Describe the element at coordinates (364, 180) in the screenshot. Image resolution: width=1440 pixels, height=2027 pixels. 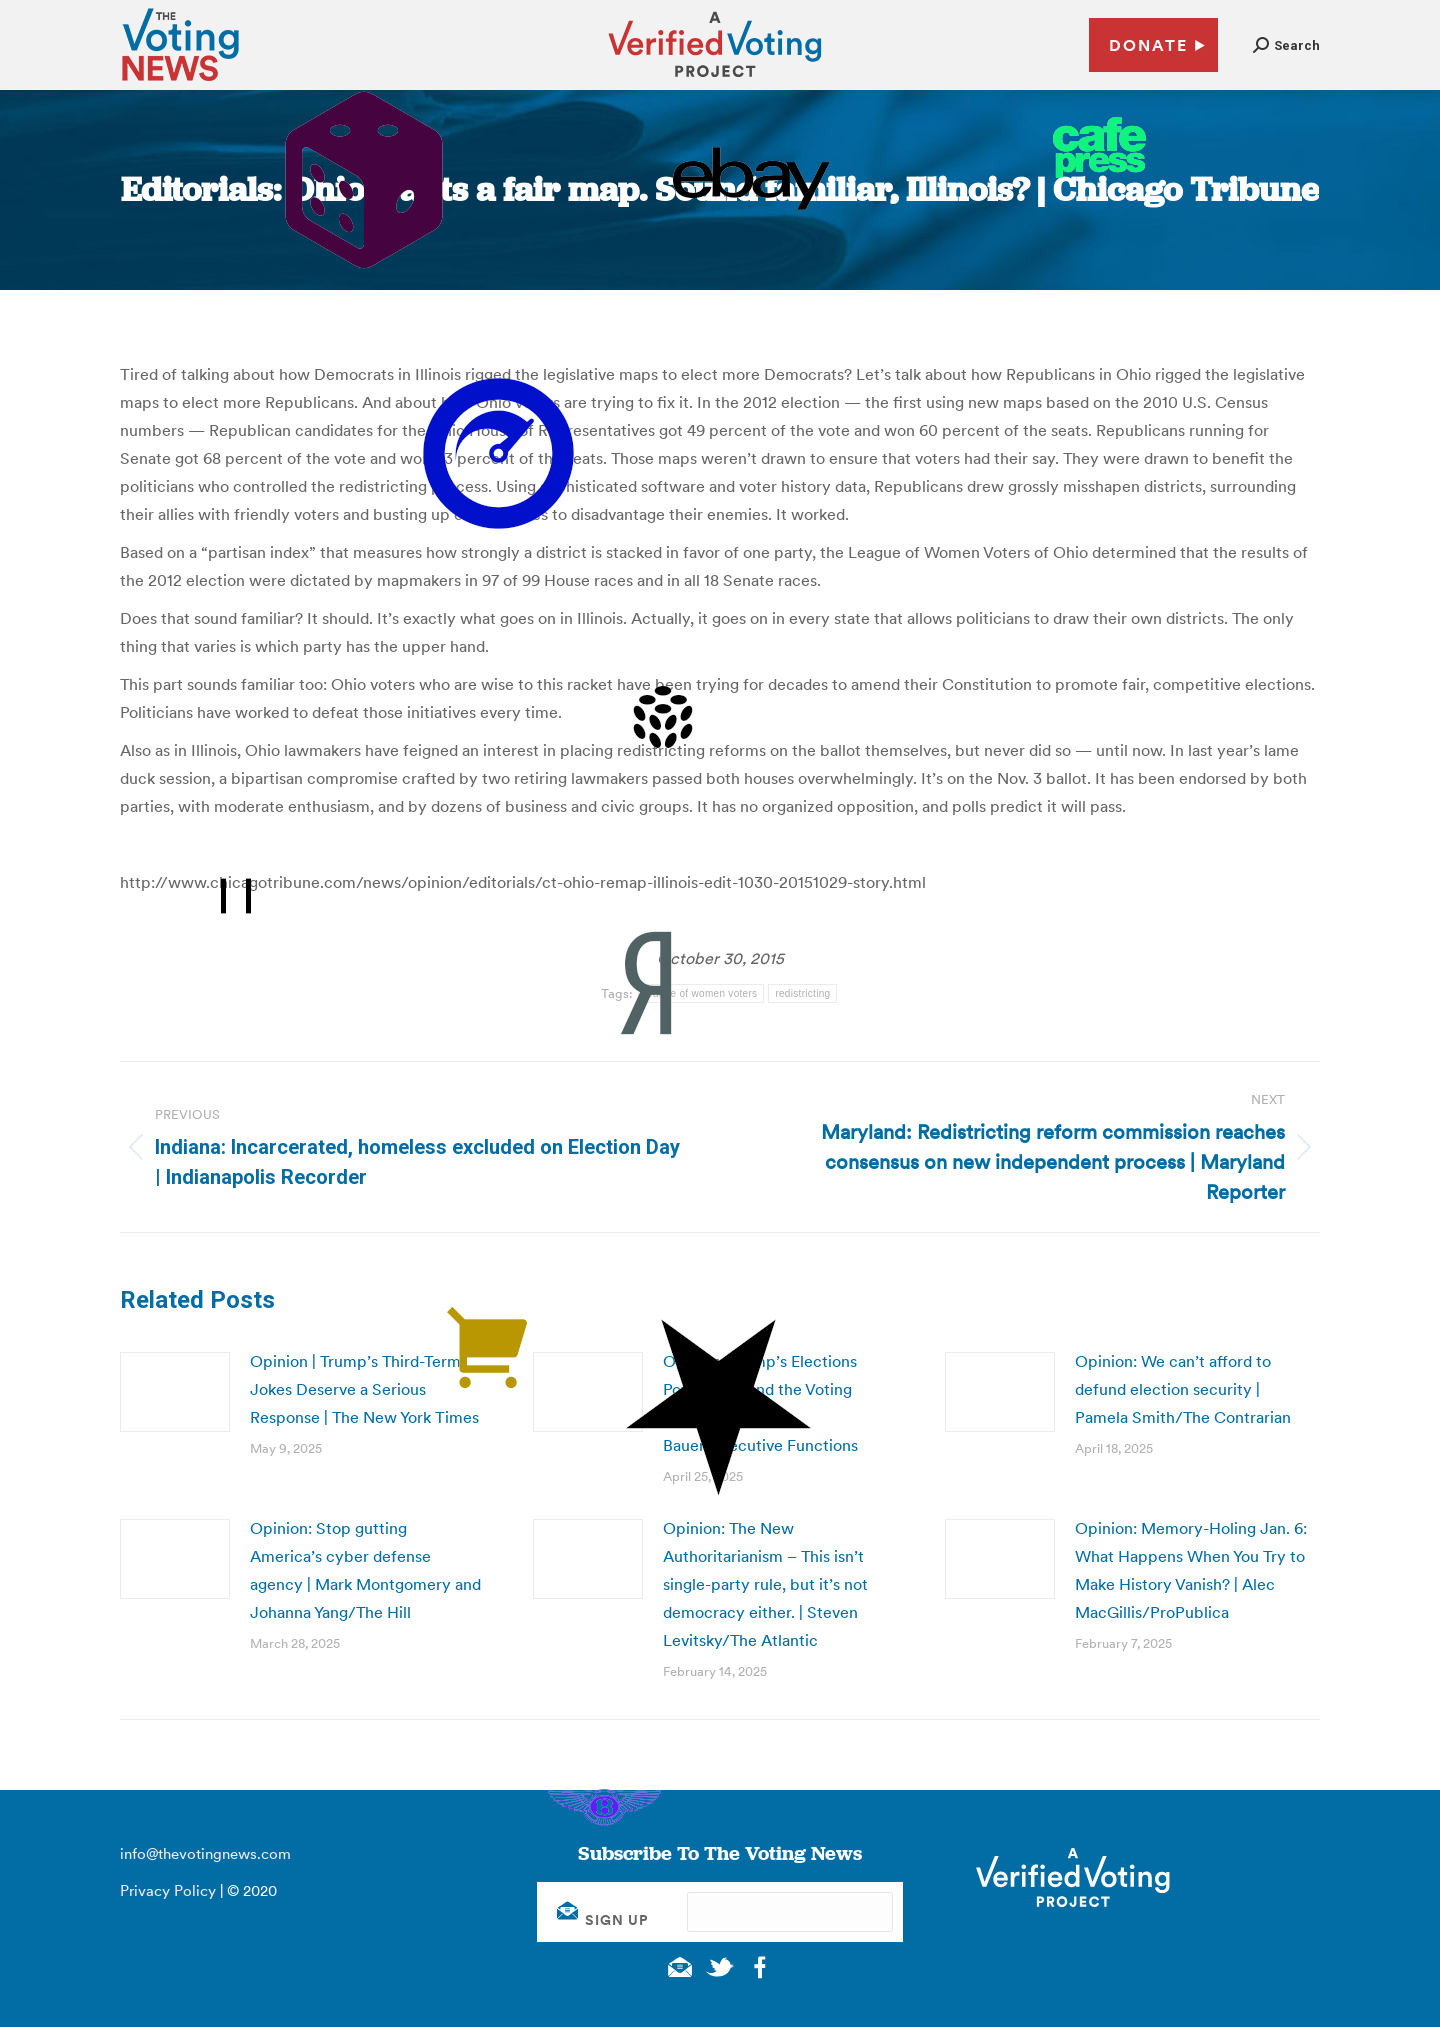
I see `randomize or shuffle content` at that location.